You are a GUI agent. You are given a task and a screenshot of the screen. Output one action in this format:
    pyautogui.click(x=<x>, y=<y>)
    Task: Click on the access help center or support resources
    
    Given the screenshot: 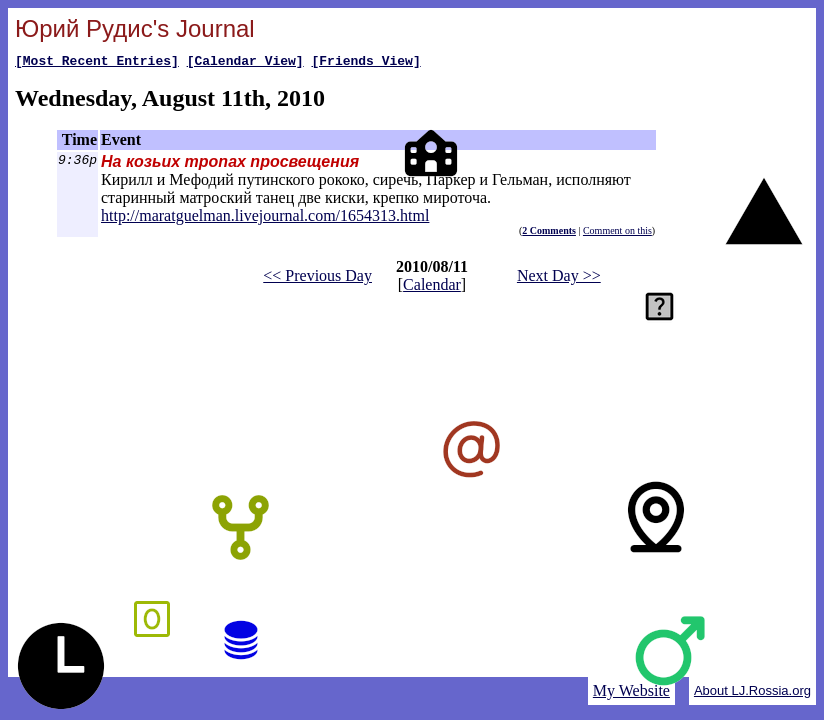 What is the action you would take?
    pyautogui.click(x=659, y=306)
    